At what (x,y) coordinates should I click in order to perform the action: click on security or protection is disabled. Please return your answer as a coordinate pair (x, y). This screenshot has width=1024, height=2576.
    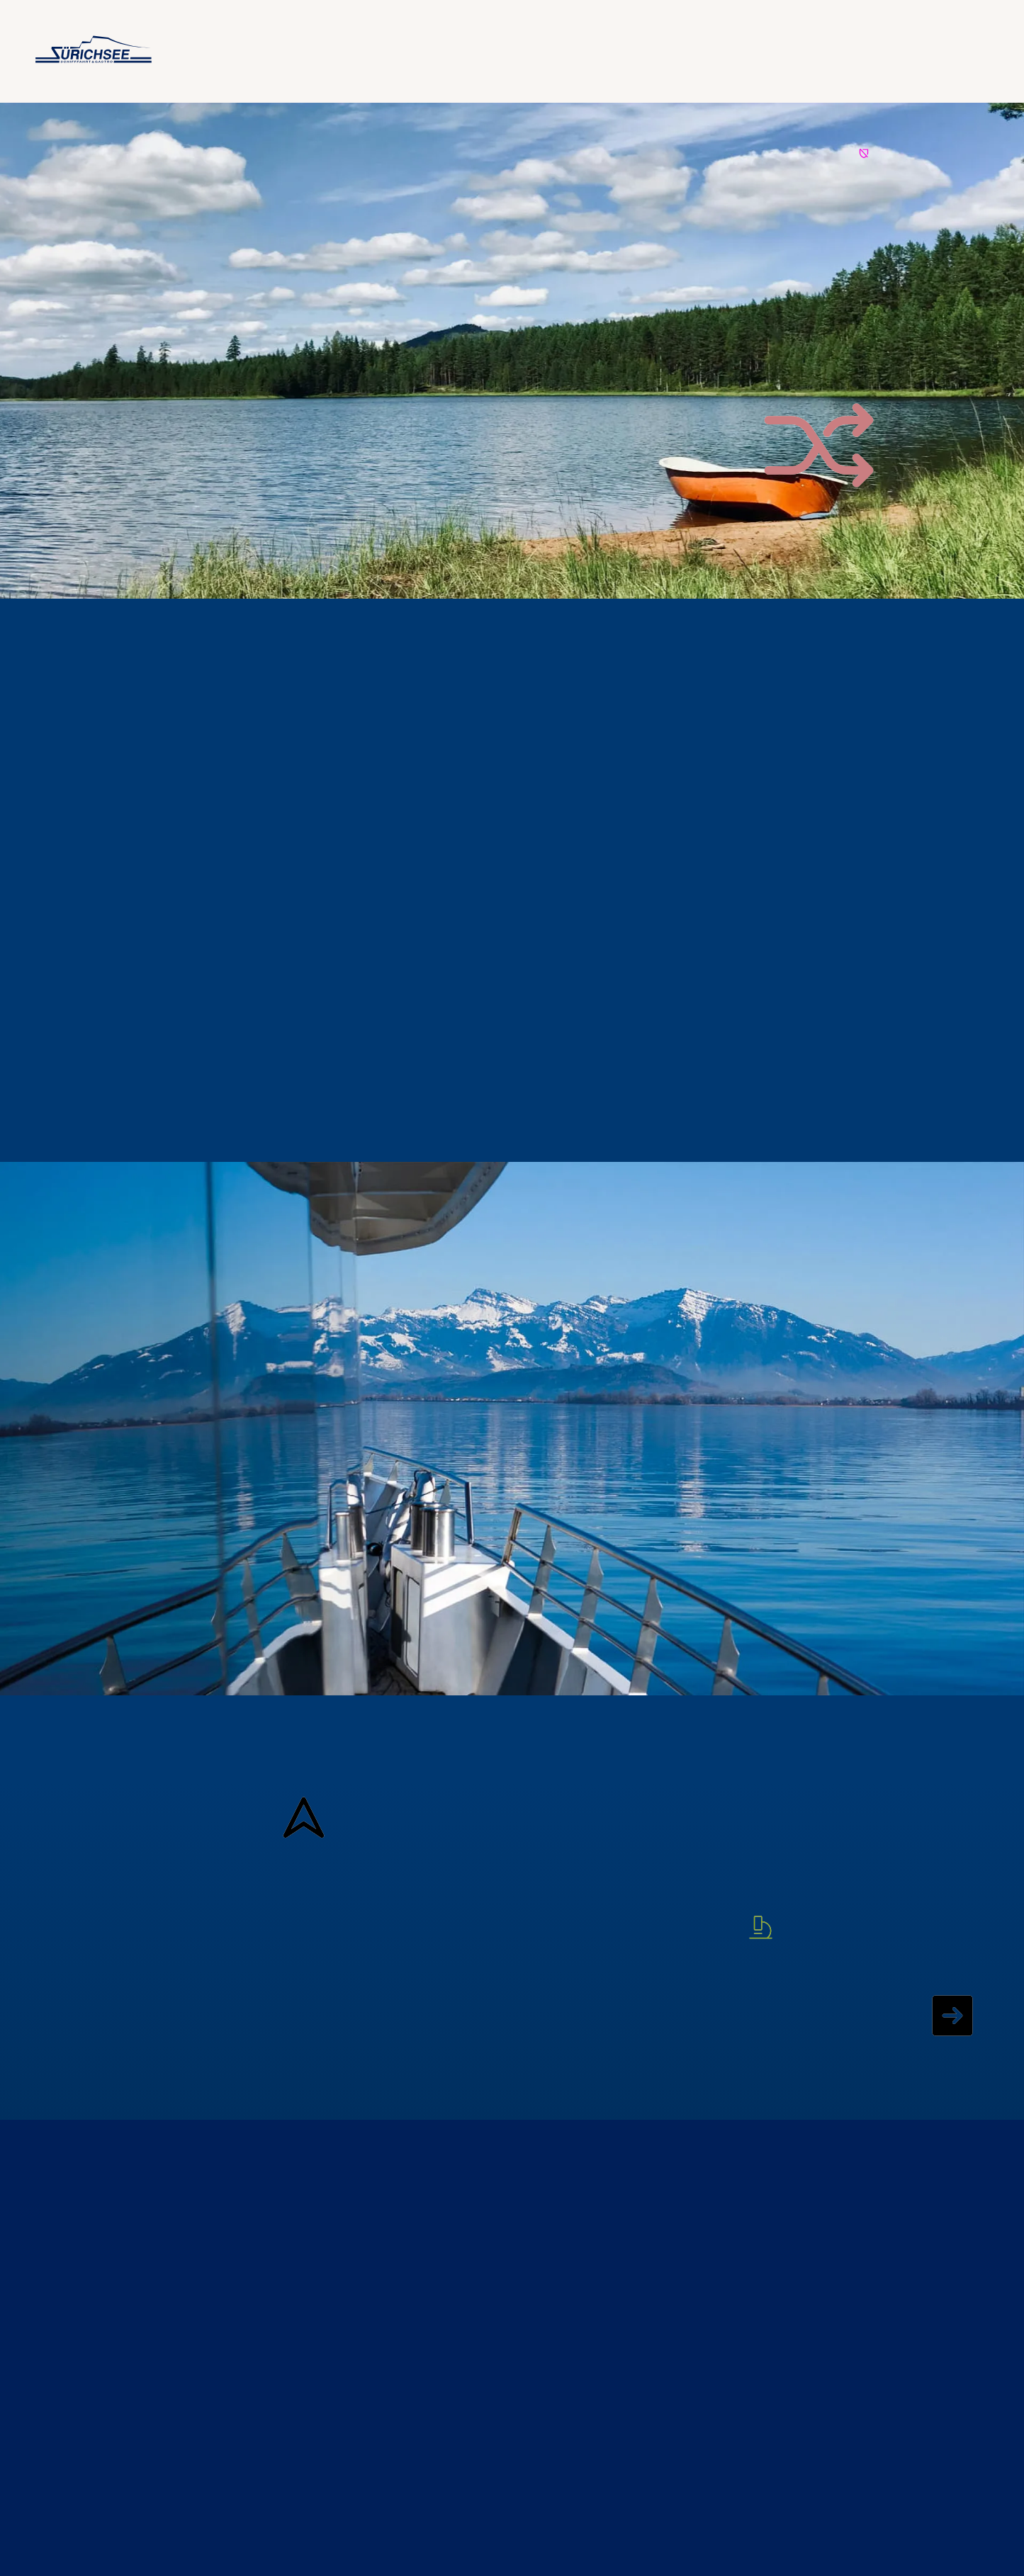
    Looking at the image, I should click on (864, 153).